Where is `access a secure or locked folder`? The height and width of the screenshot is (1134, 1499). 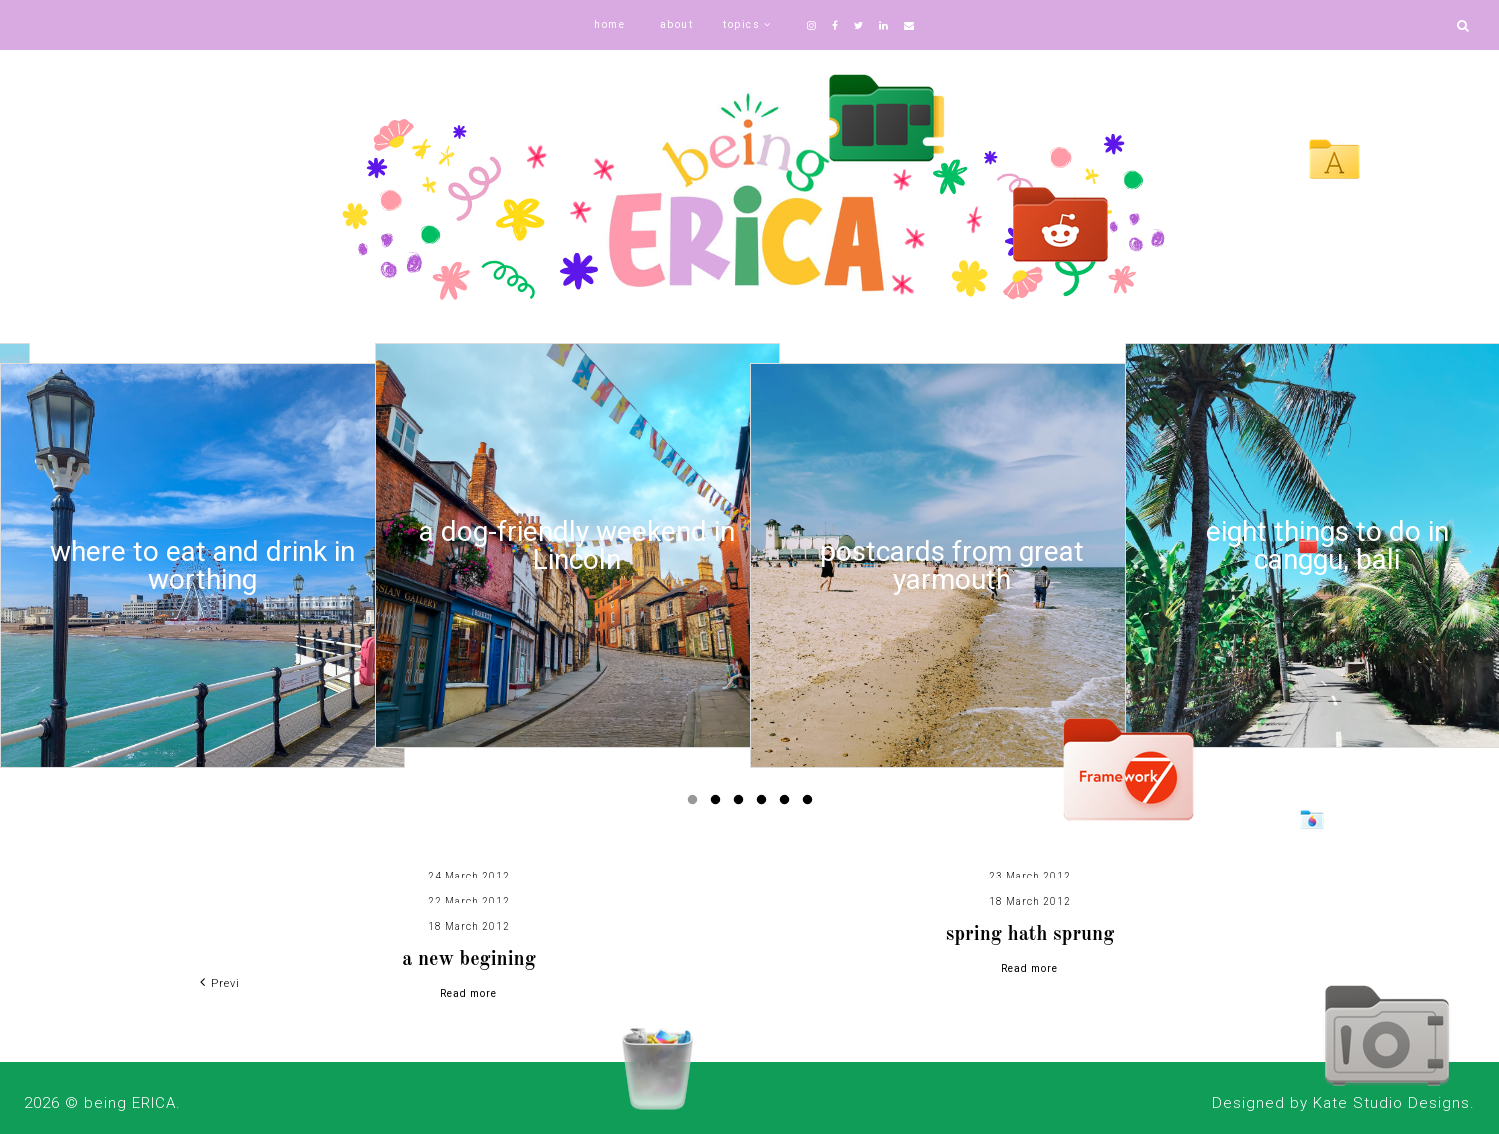 access a secure or locked folder is located at coordinates (1386, 1037).